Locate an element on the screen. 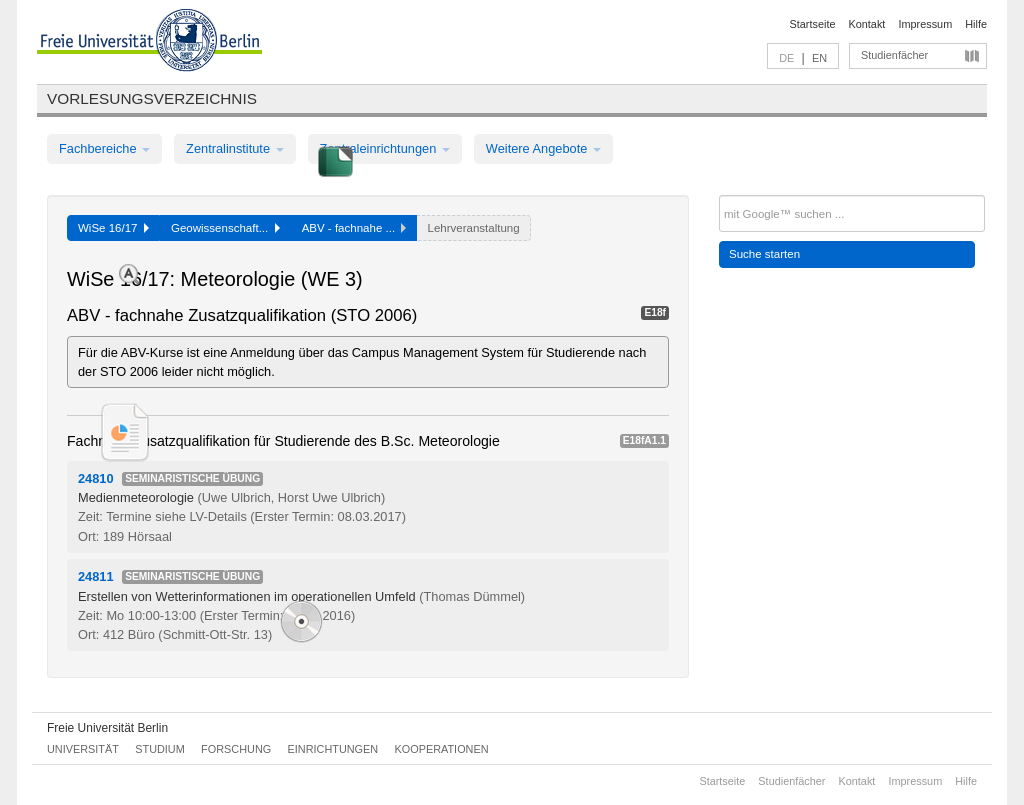 The height and width of the screenshot is (805, 1024). indicates a DVD-RW drive or rewritable disc device is located at coordinates (301, 621).